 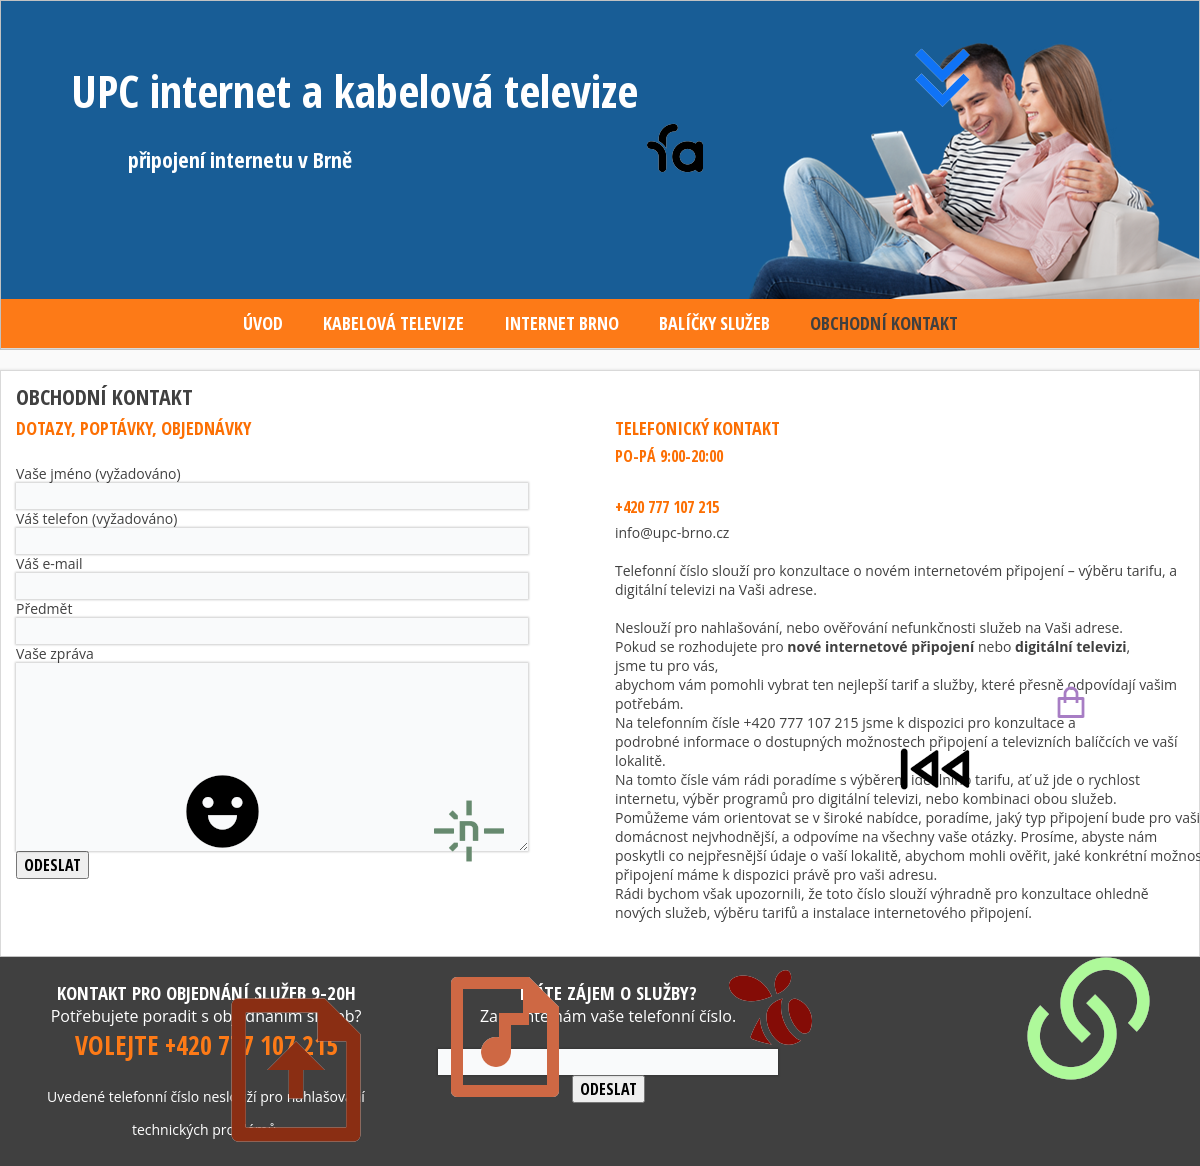 What do you see at coordinates (675, 148) in the screenshot?
I see `open Favro project management app` at bounding box center [675, 148].